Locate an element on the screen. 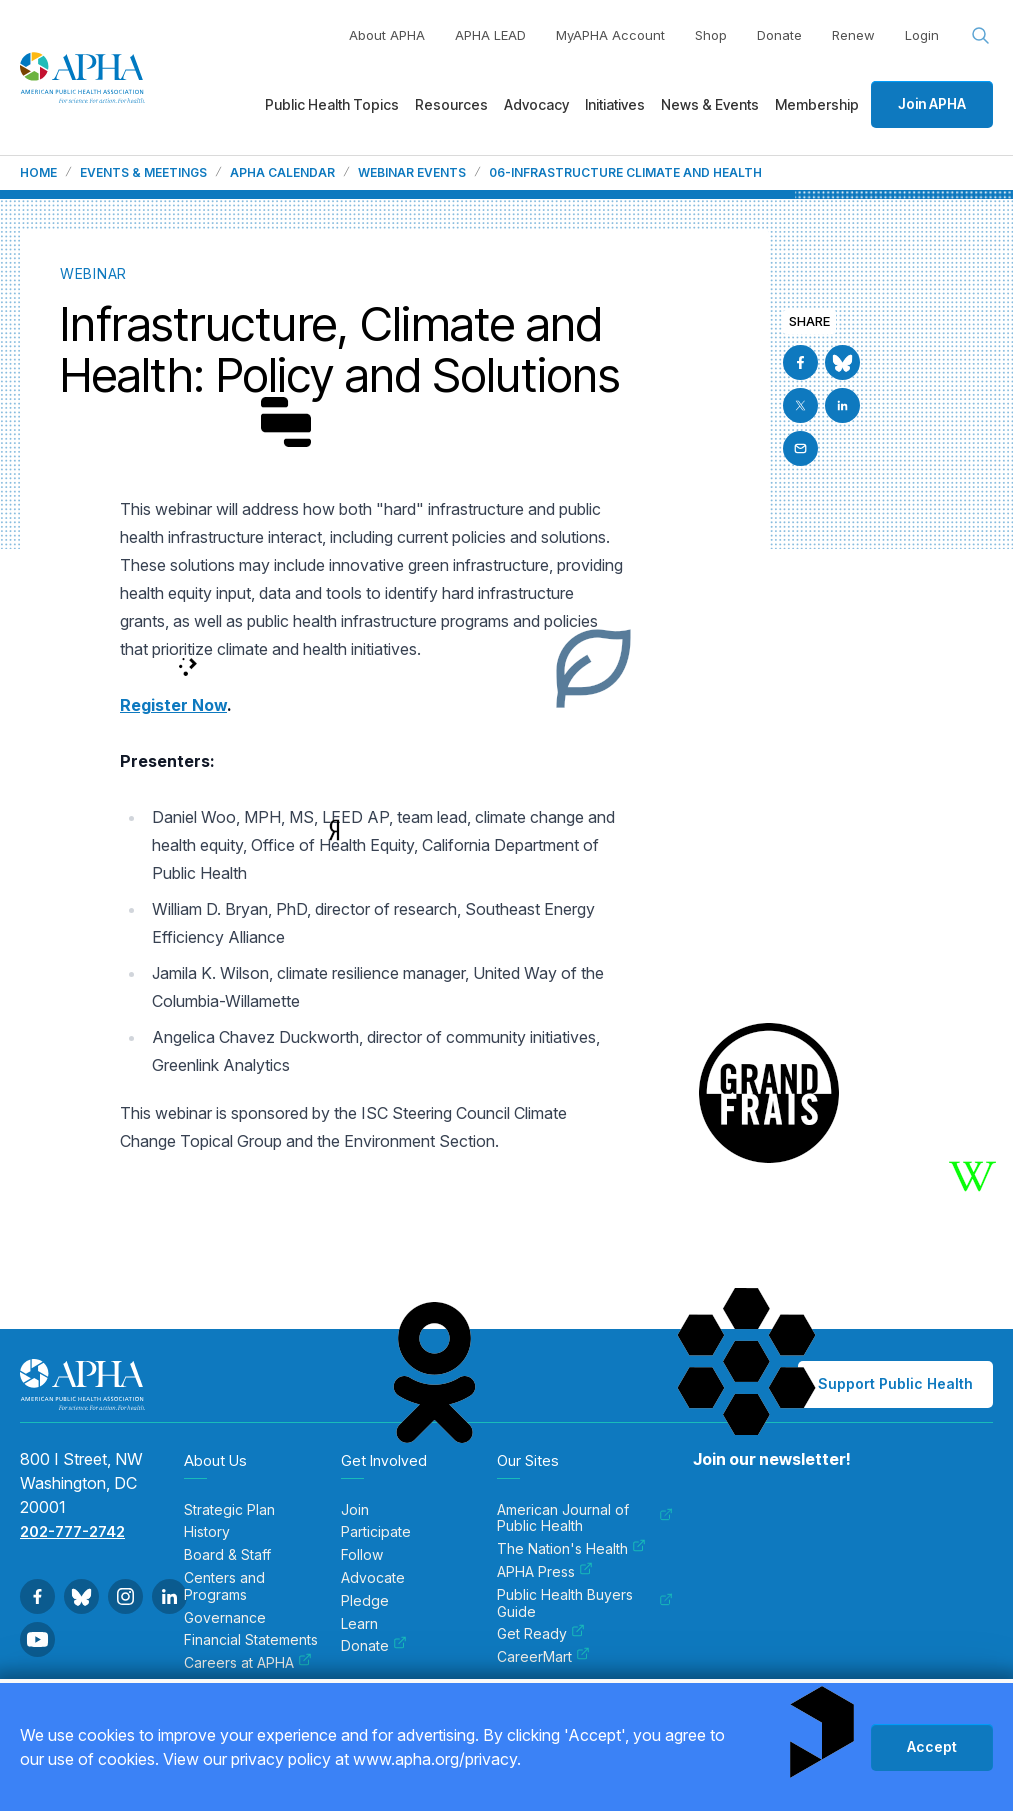 The image size is (1013, 1811). indicates eco-friendly or sustainable option is located at coordinates (593, 666).